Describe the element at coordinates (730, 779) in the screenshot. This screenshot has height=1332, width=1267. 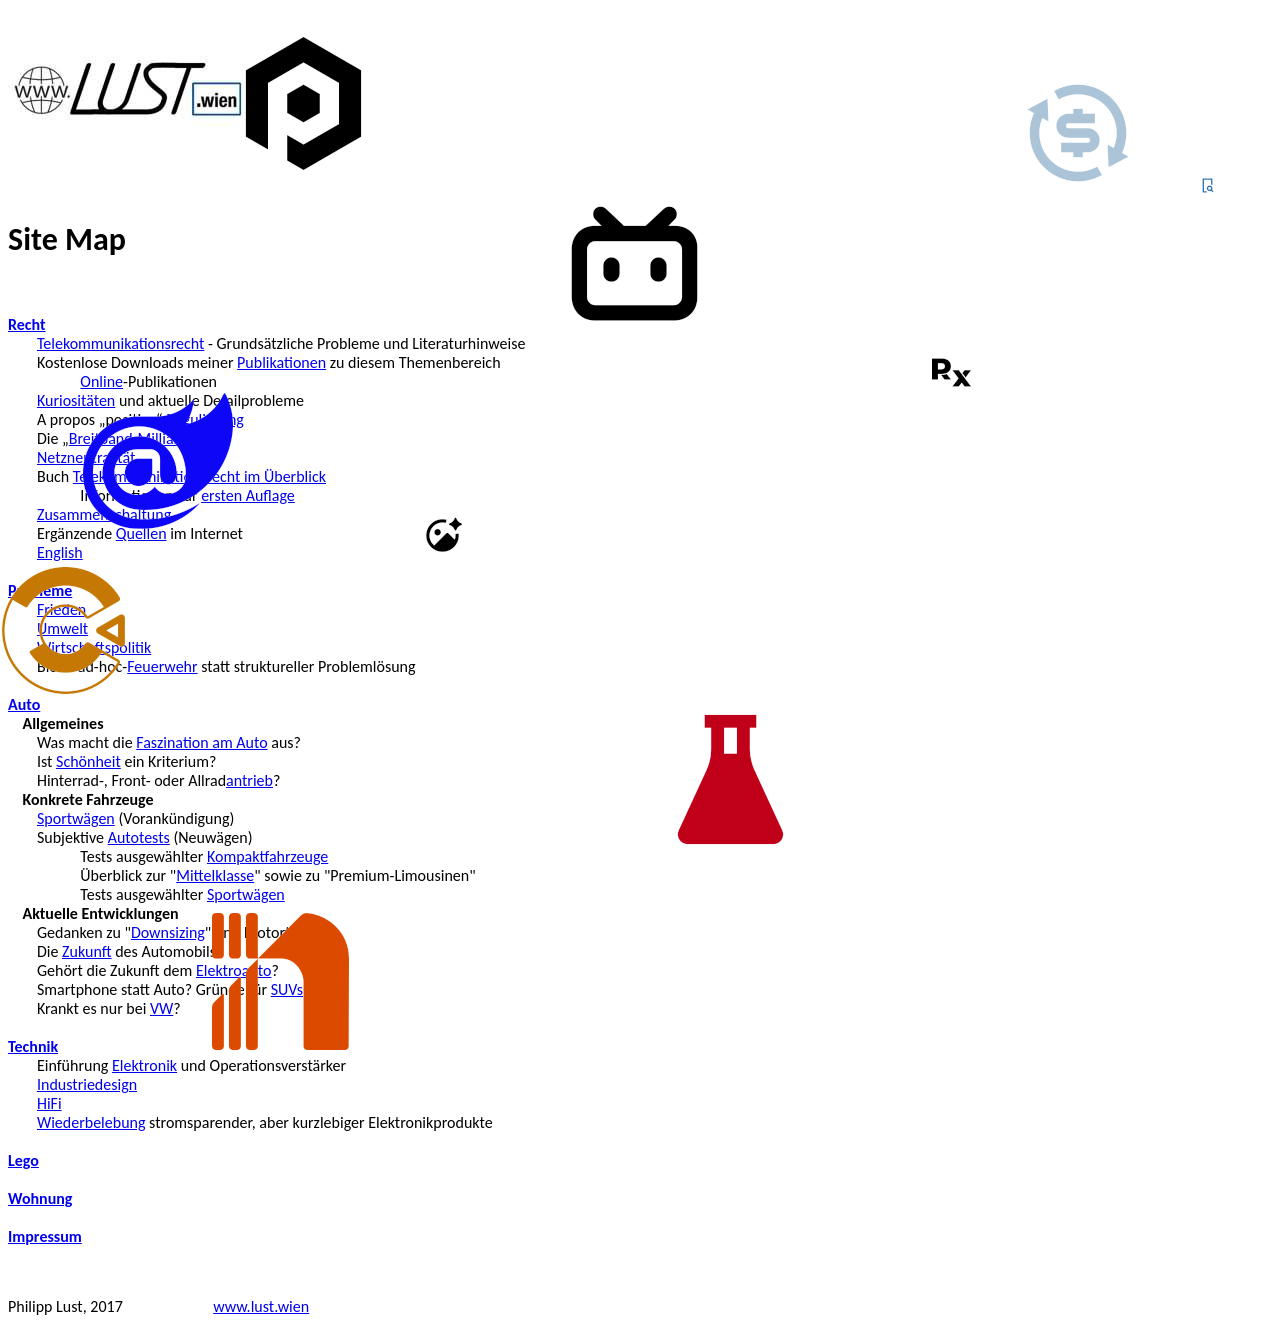
I see `access laboratory or science features` at that location.